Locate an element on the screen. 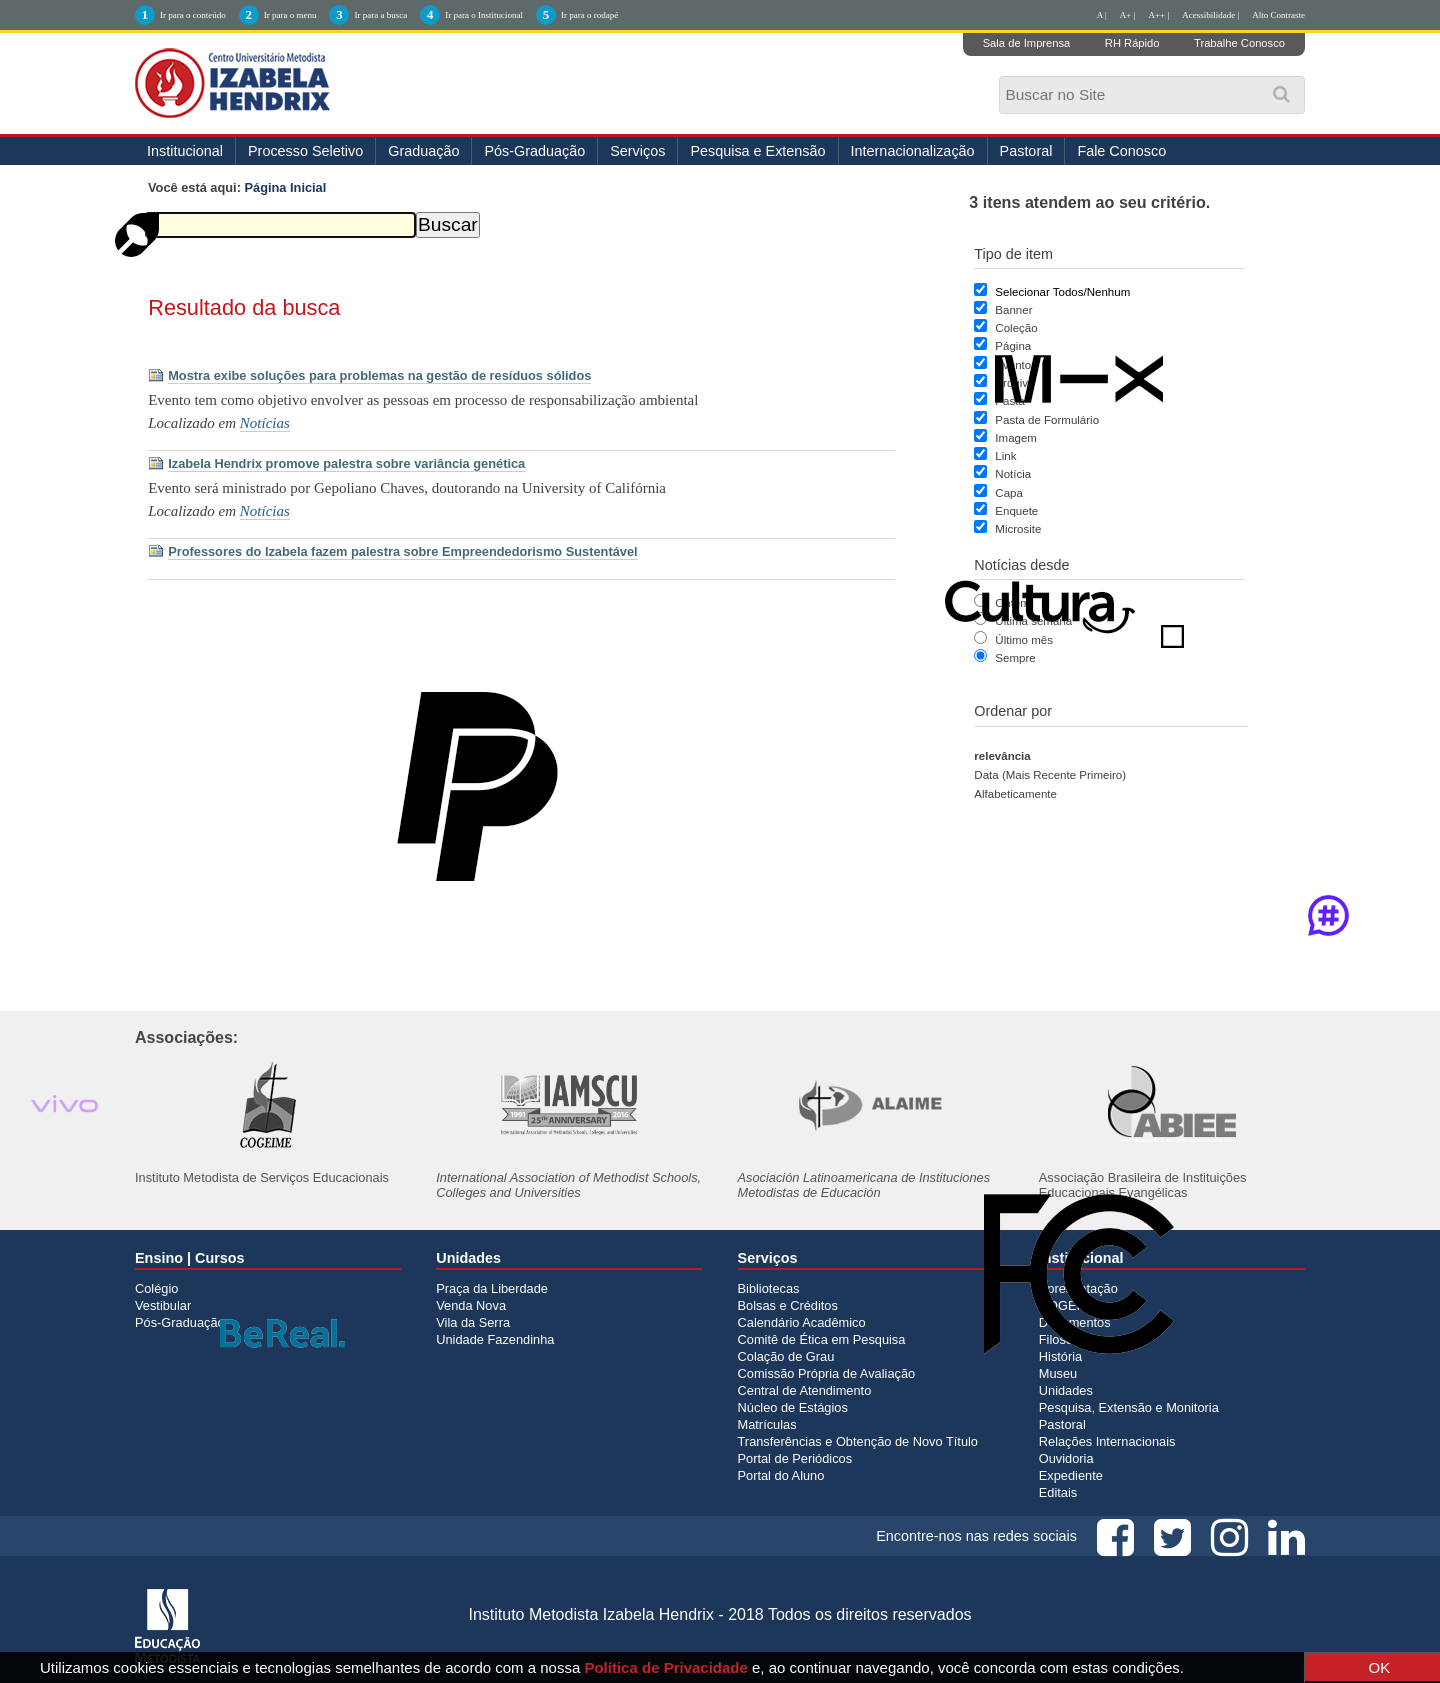  open a threaded conversation is located at coordinates (1328, 915).